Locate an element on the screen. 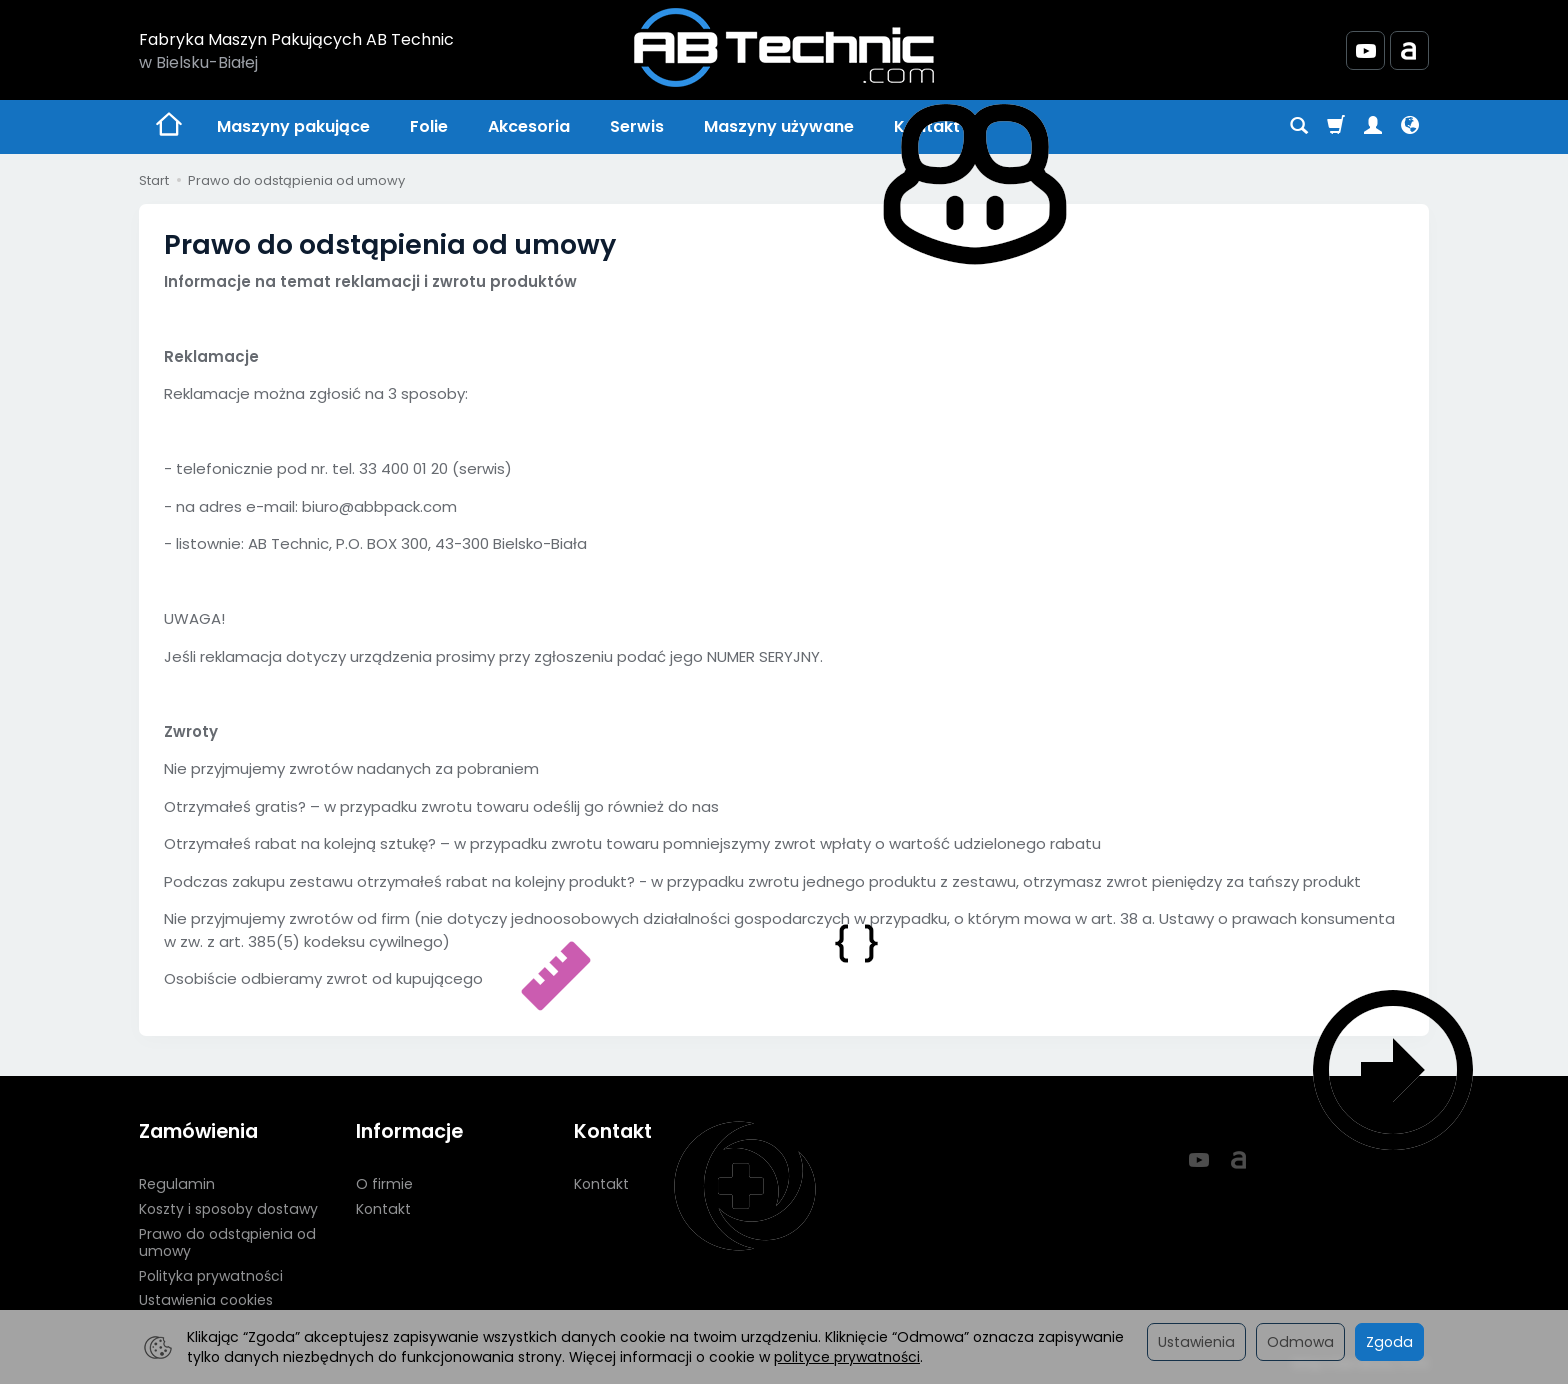  proceed to the next step is located at coordinates (1393, 1070).